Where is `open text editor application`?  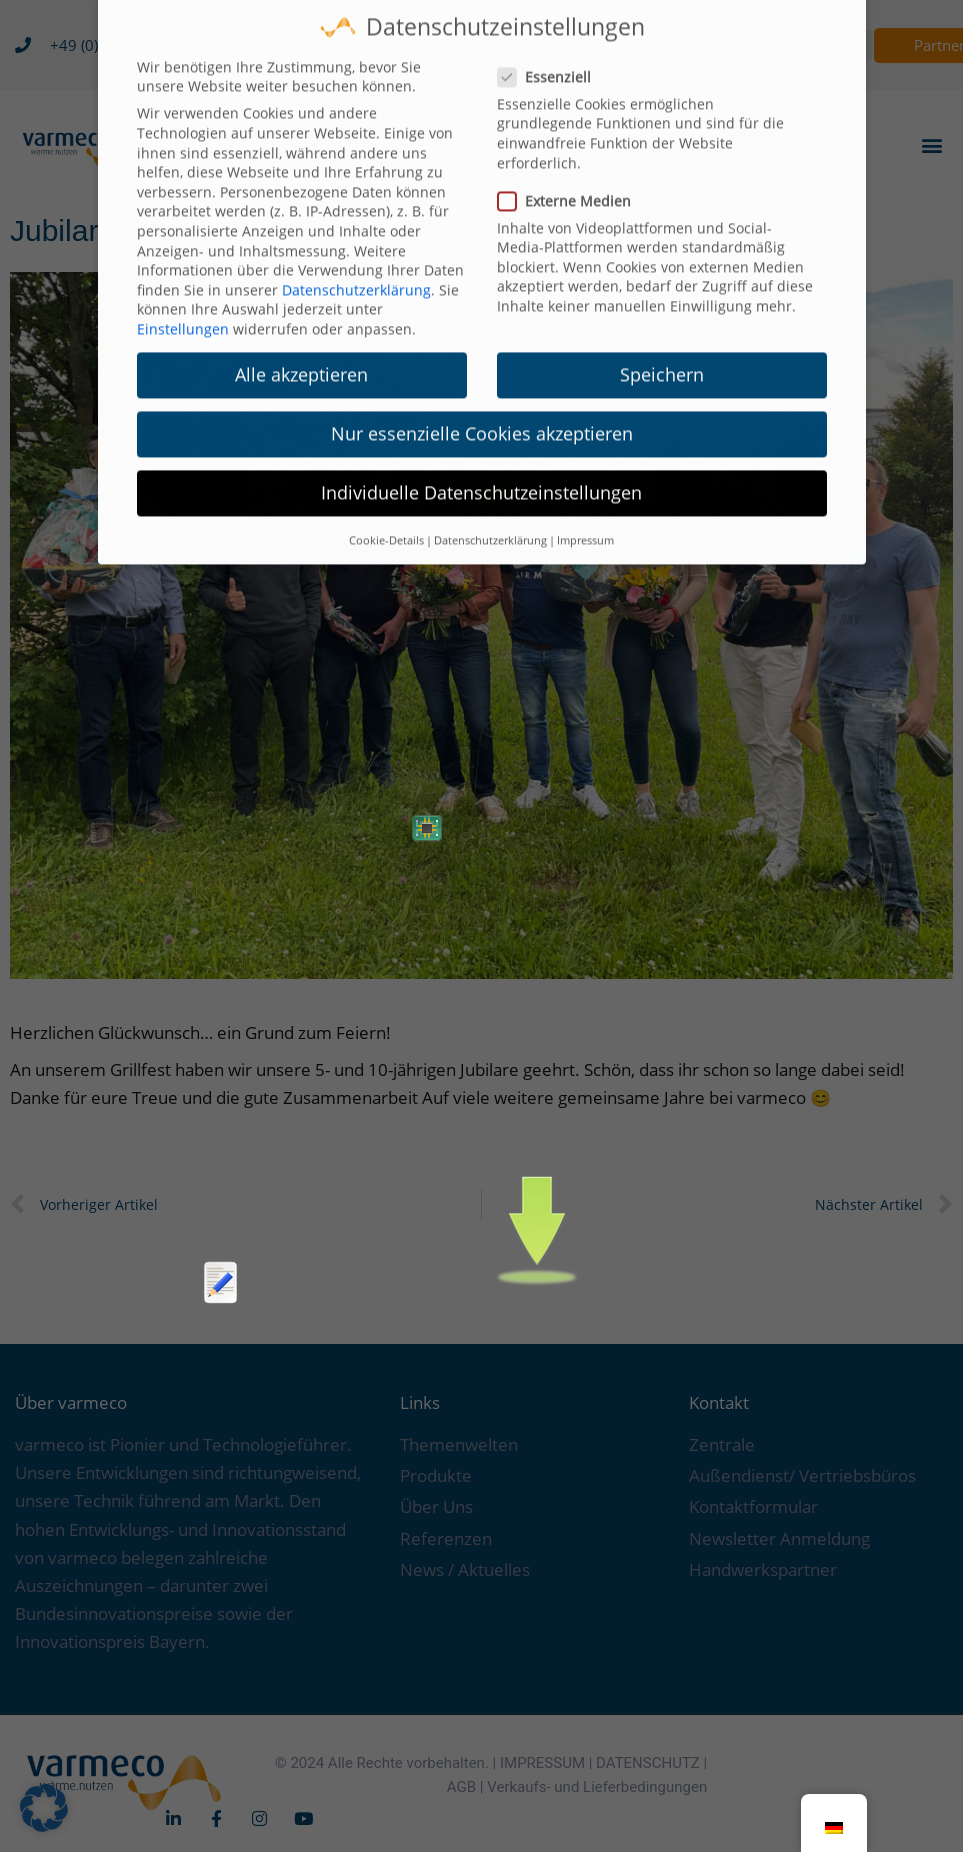
open text editor application is located at coordinates (220, 1282).